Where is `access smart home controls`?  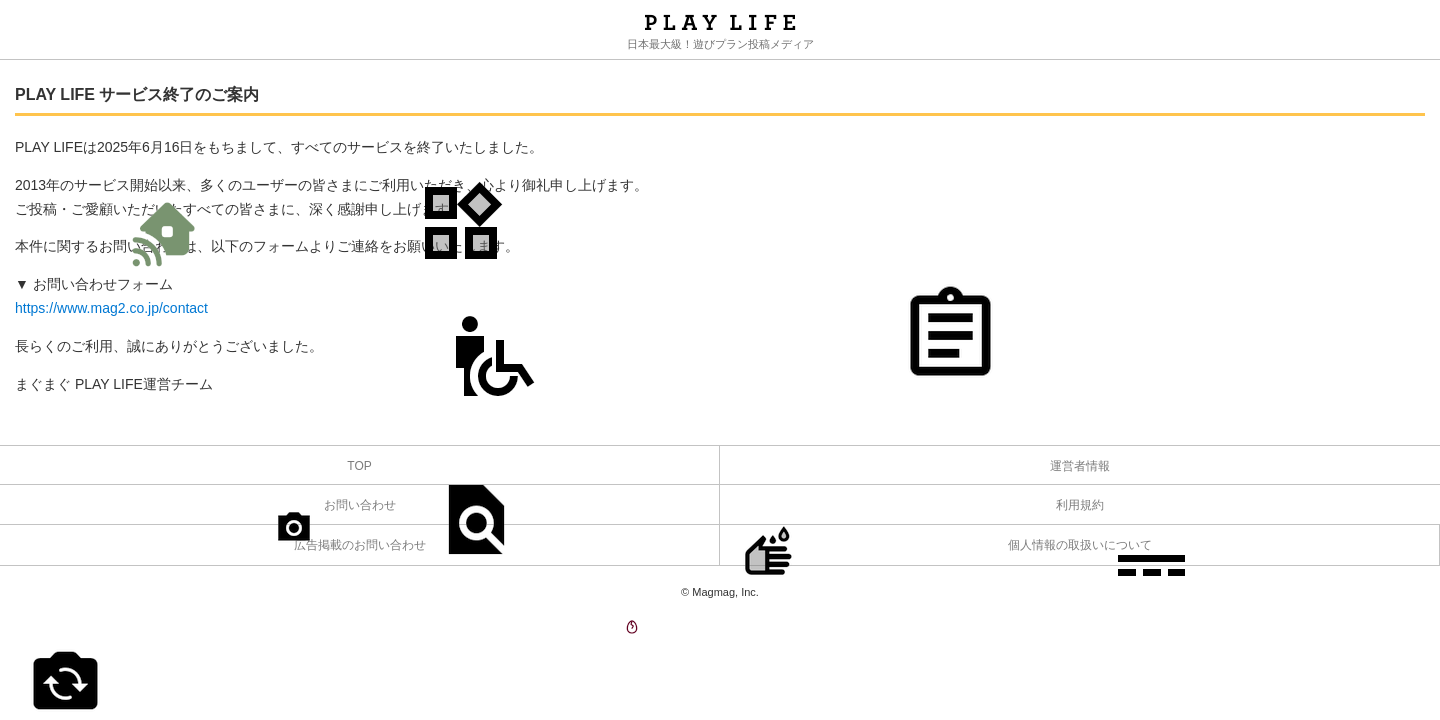 access smart home controls is located at coordinates (165, 233).